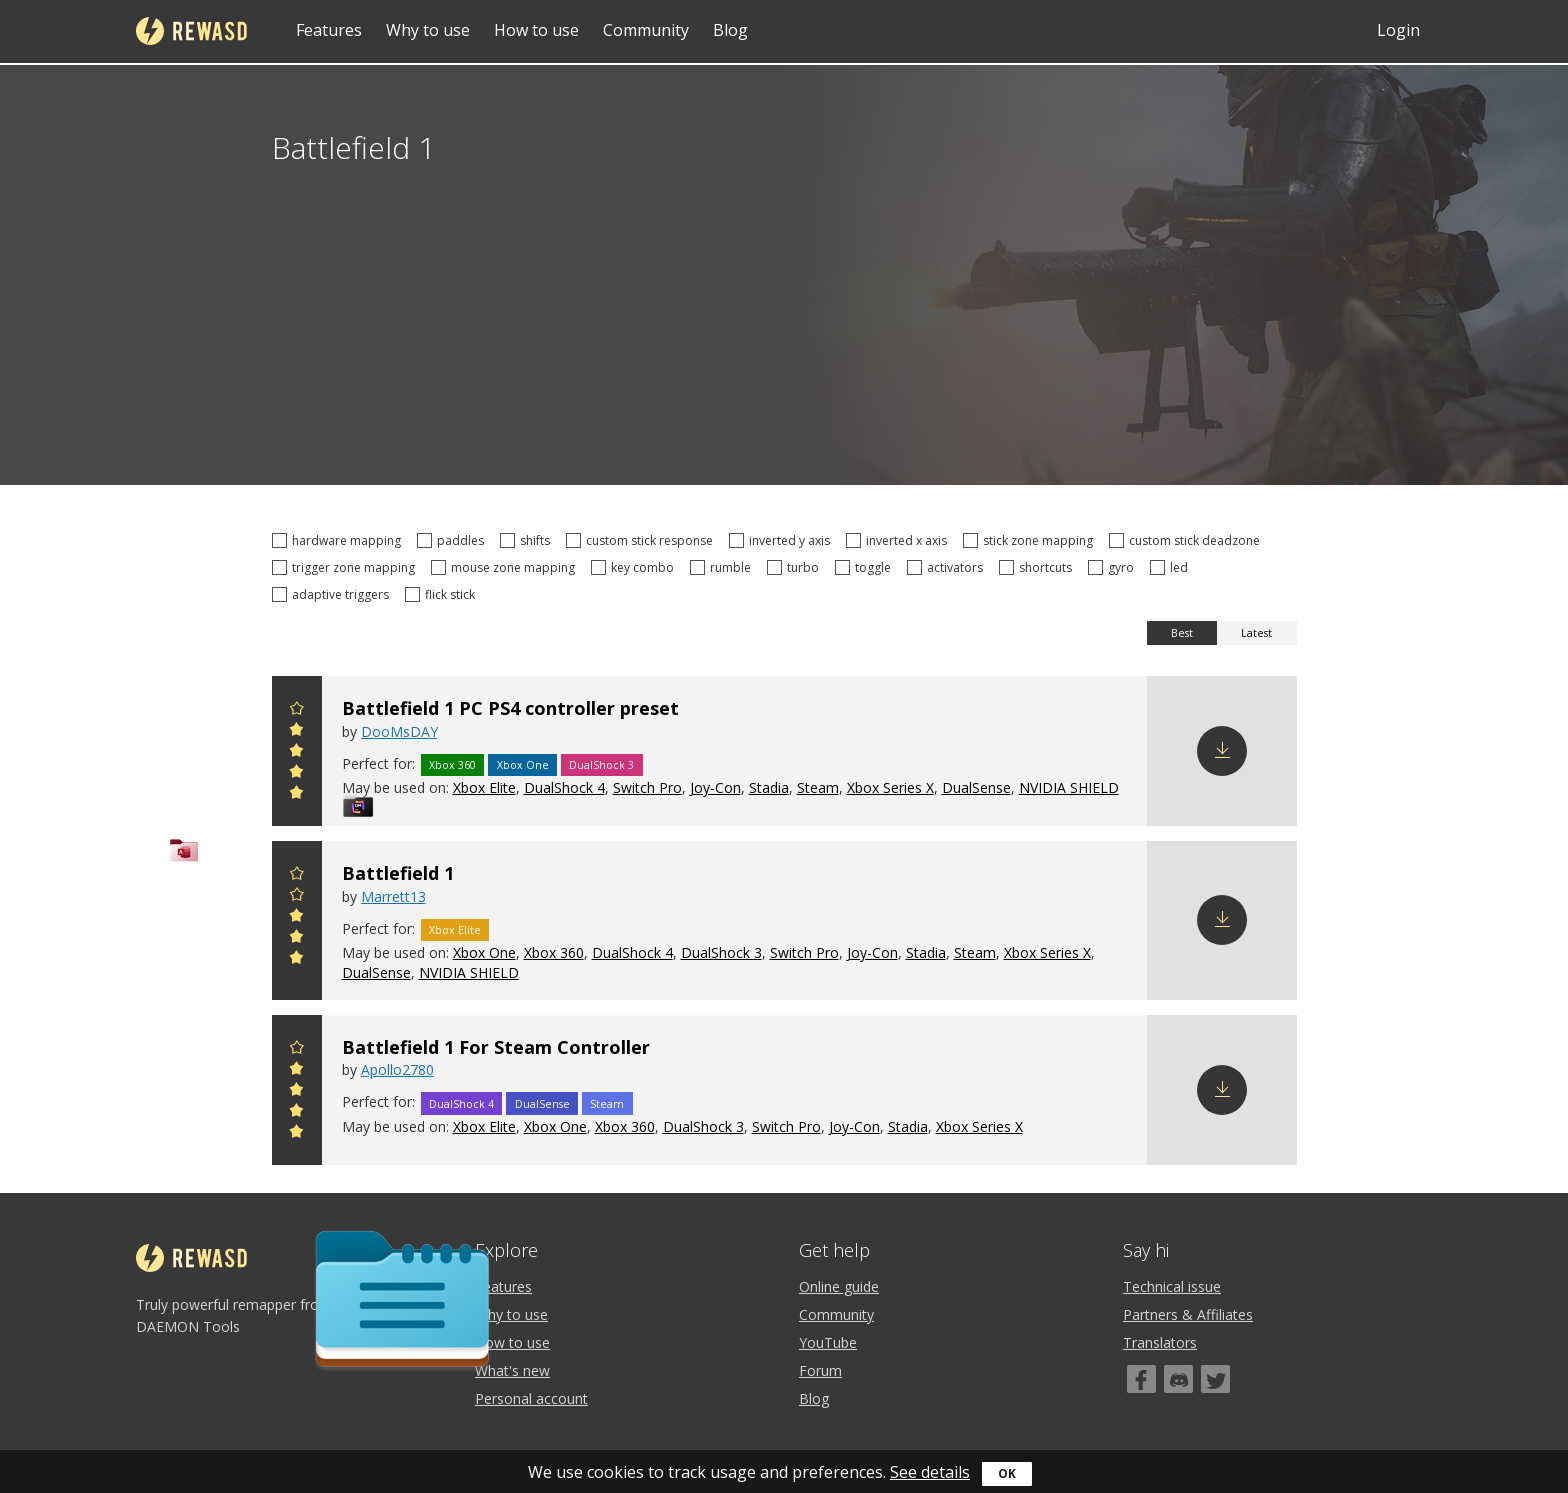 This screenshot has height=1493, width=1568. What do you see at coordinates (184, 851) in the screenshot?
I see `open folder containing Microsoft Access database files` at bounding box center [184, 851].